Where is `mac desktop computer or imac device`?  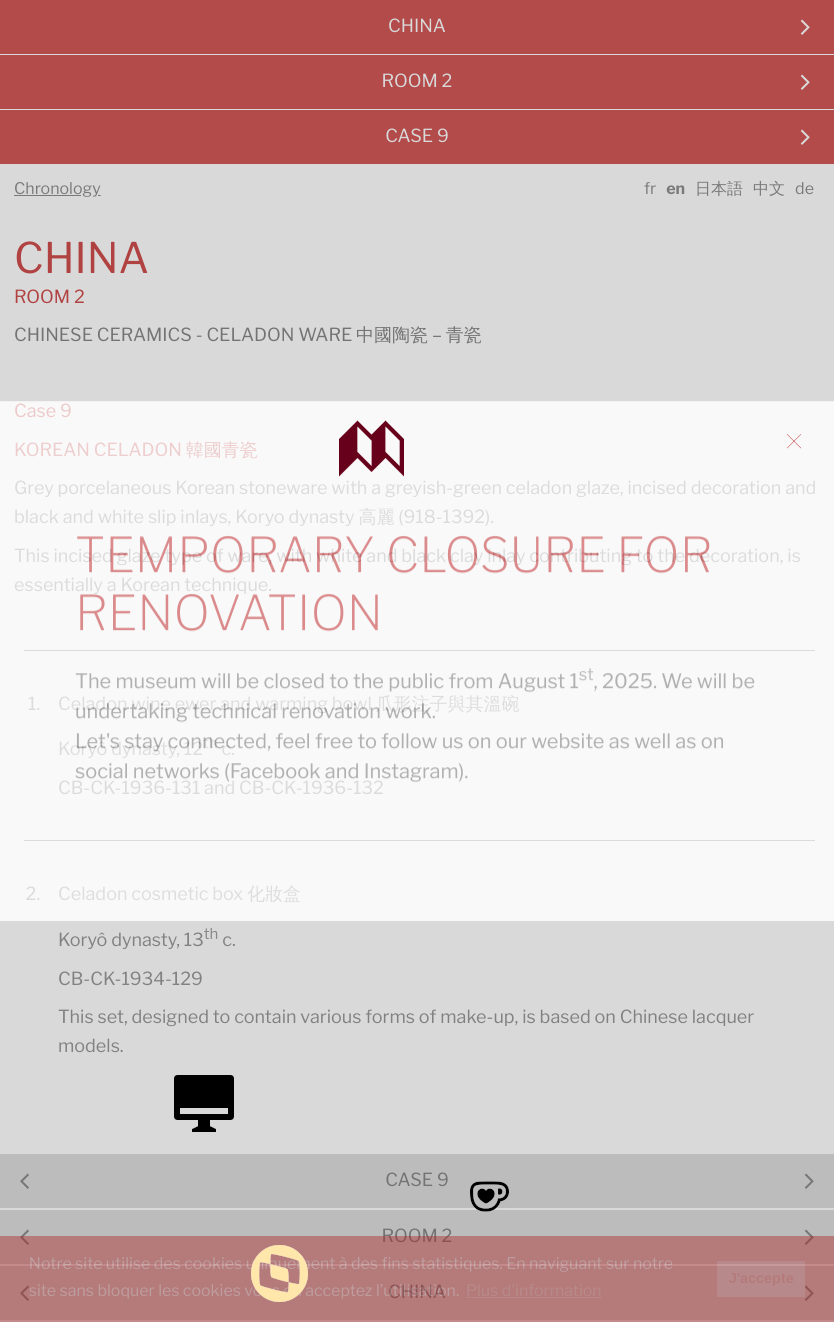
mac desktop computer or imac device is located at coordinates (204, 1102).